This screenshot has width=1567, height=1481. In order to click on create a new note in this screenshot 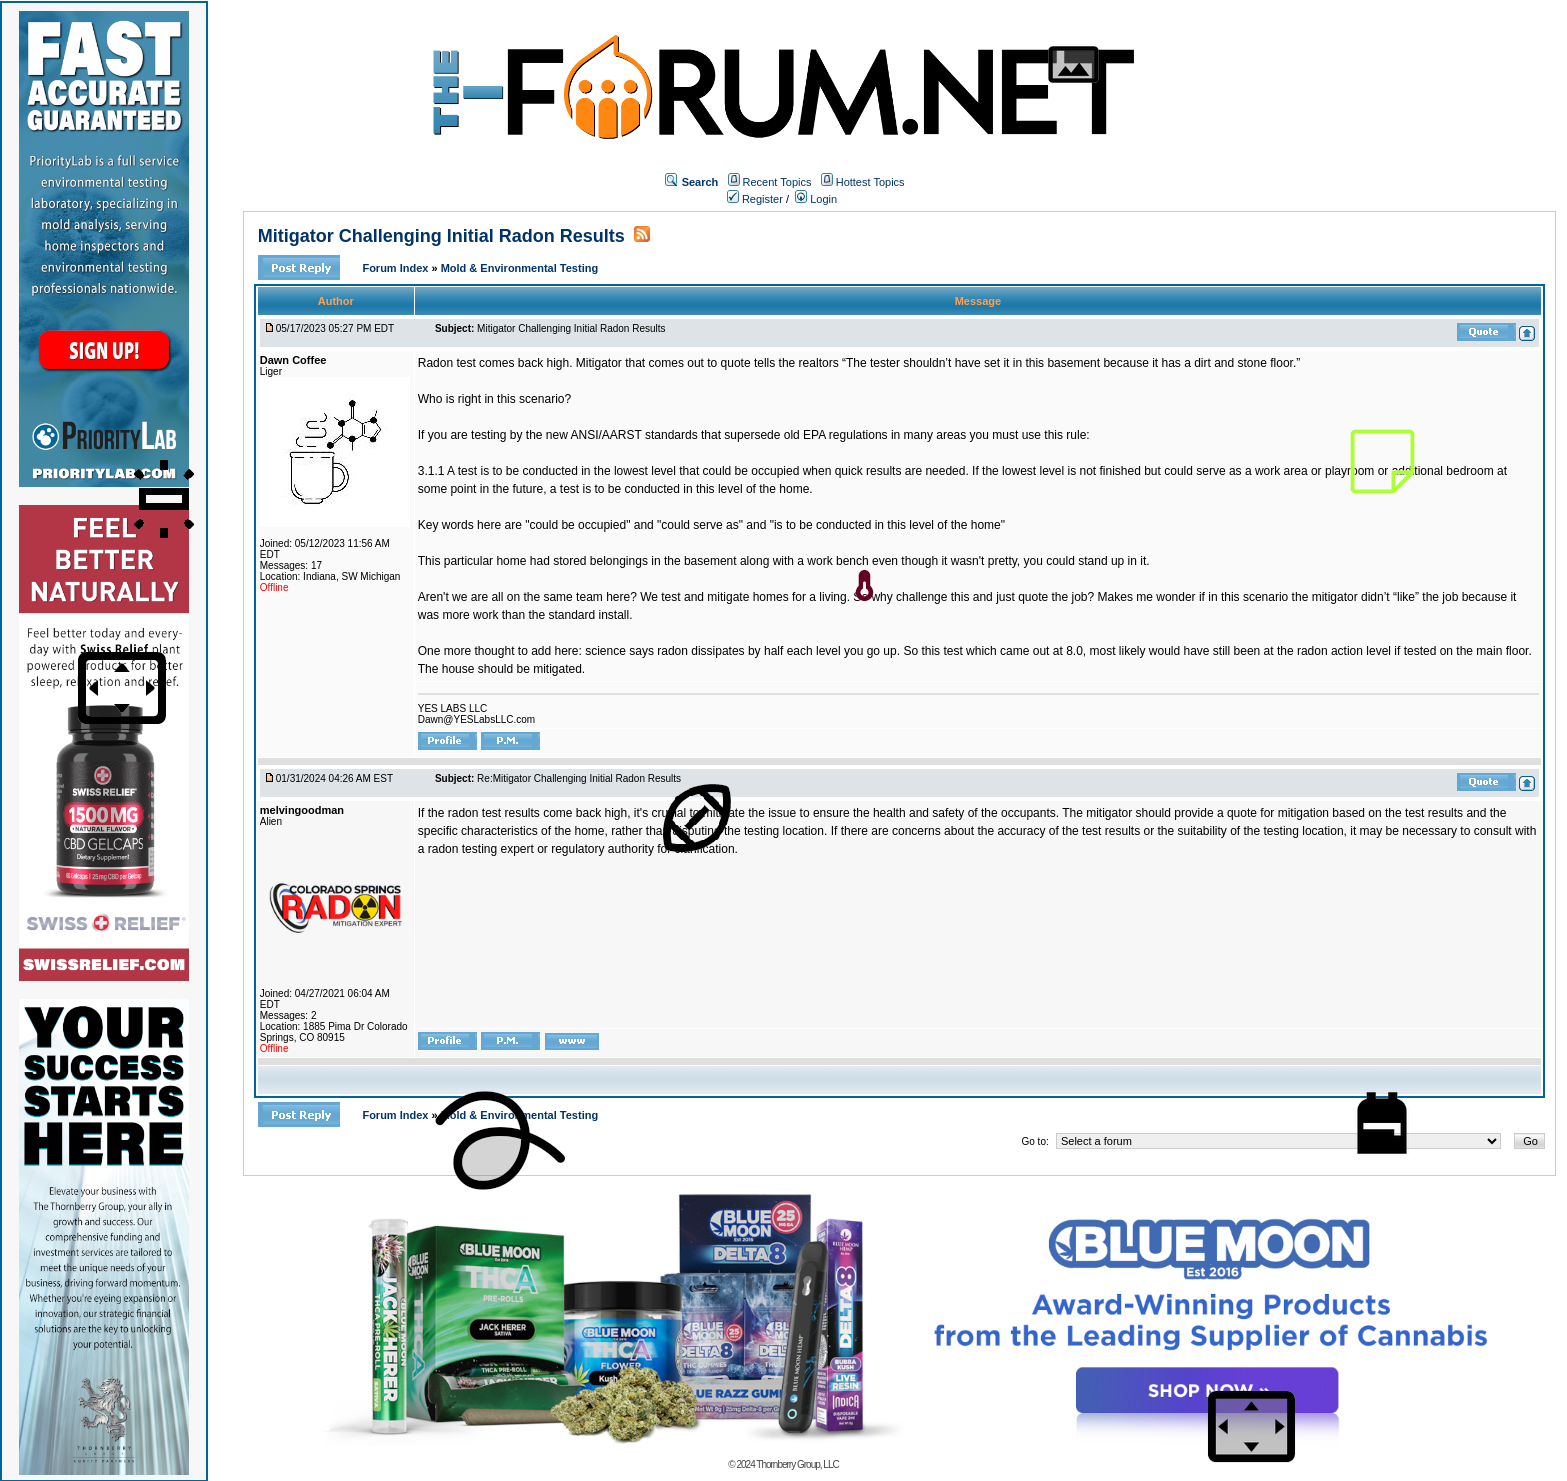, I will do `click(1382, 461)`.